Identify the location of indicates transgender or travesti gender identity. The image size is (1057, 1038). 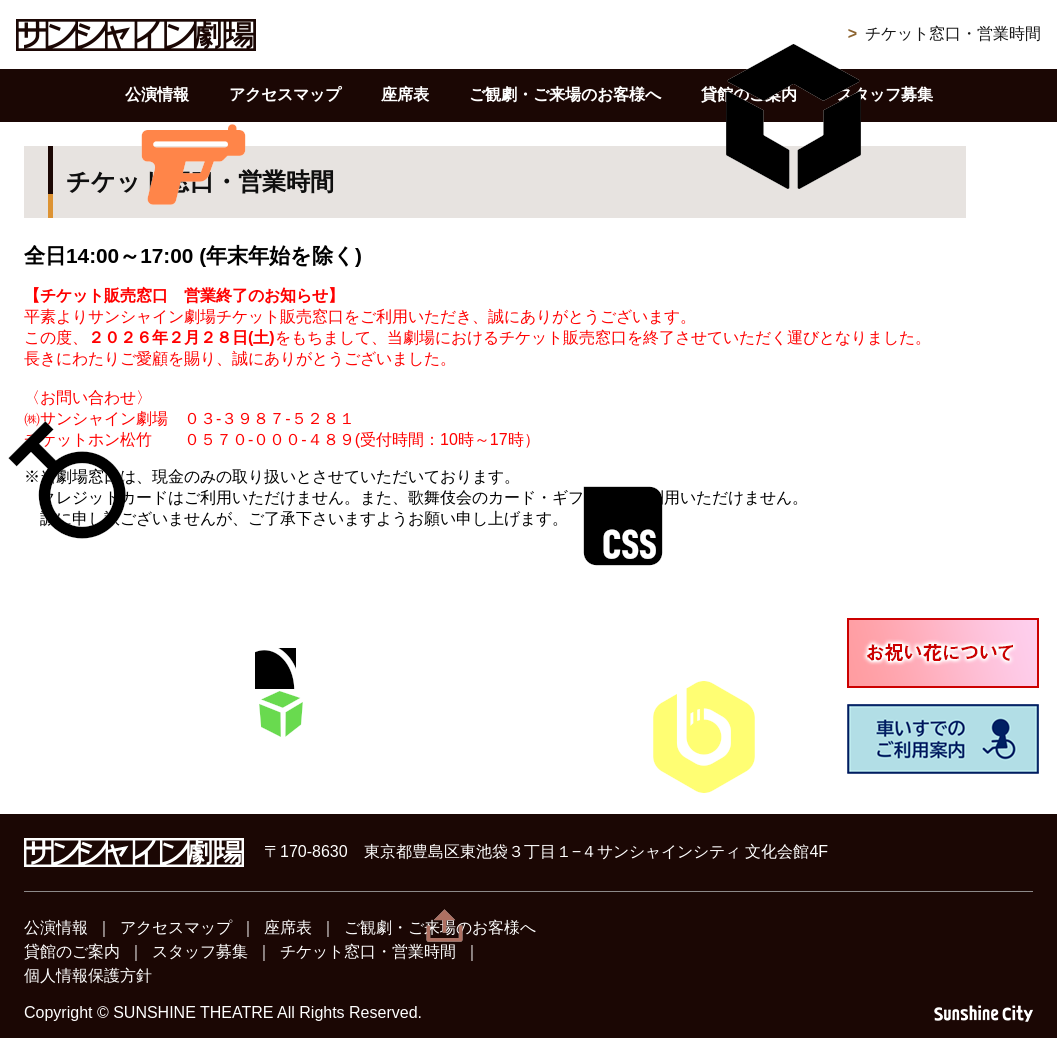
(73, 480).